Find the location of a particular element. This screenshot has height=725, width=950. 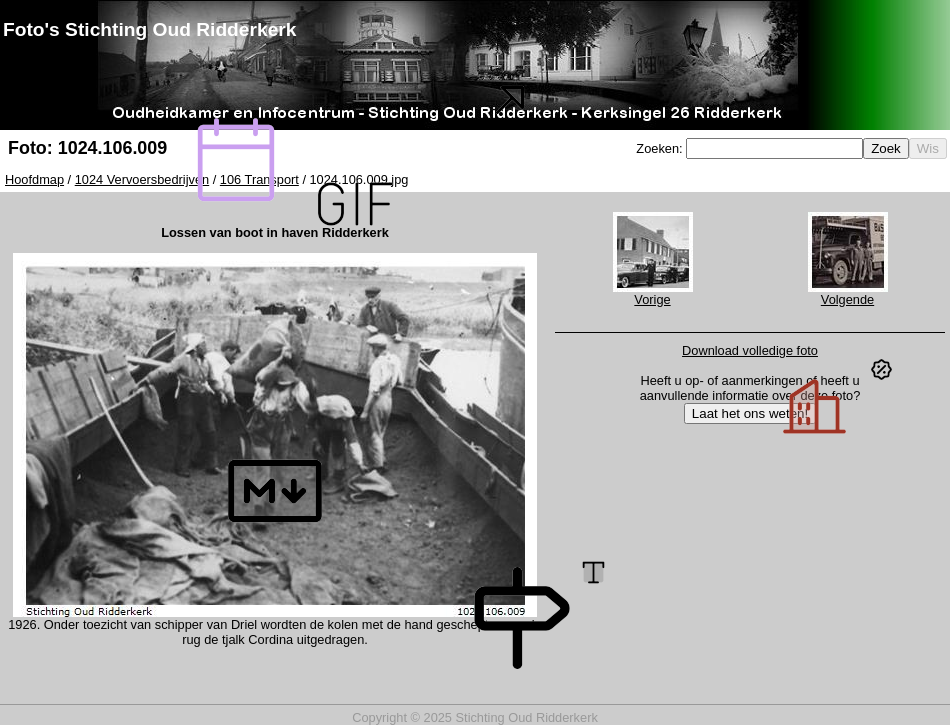

insert a gif into your message is located at coordinates (354, 204).